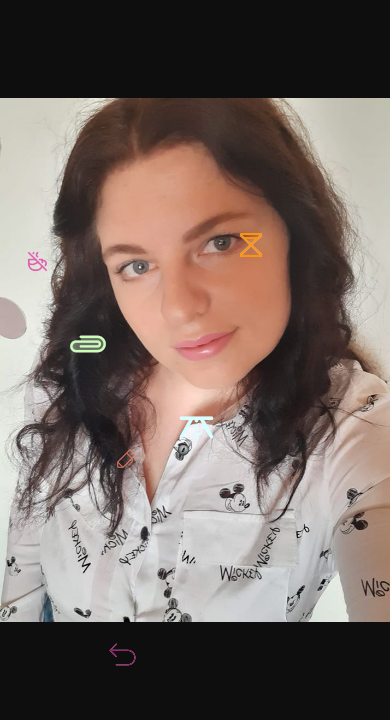  Describe the element at coordinates (37, 261) in the screenshot. I see `disable coffee break reminder` at that location.